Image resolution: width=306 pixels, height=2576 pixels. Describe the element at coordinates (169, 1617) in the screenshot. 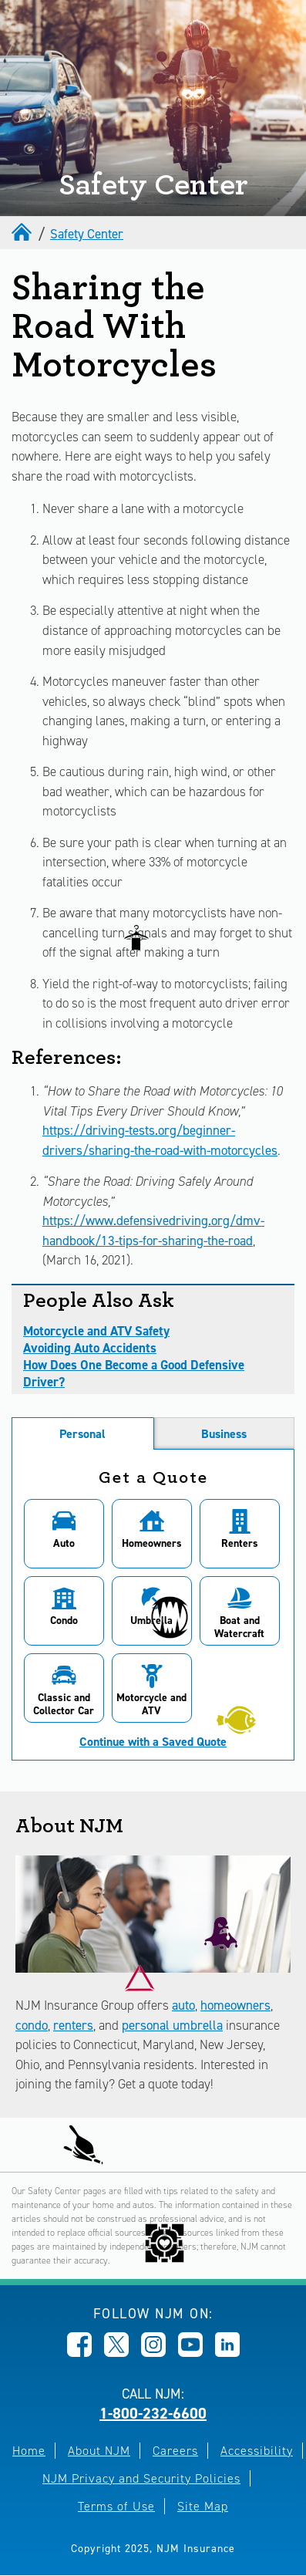

I see `indicates vampire or monster character class` at that location.